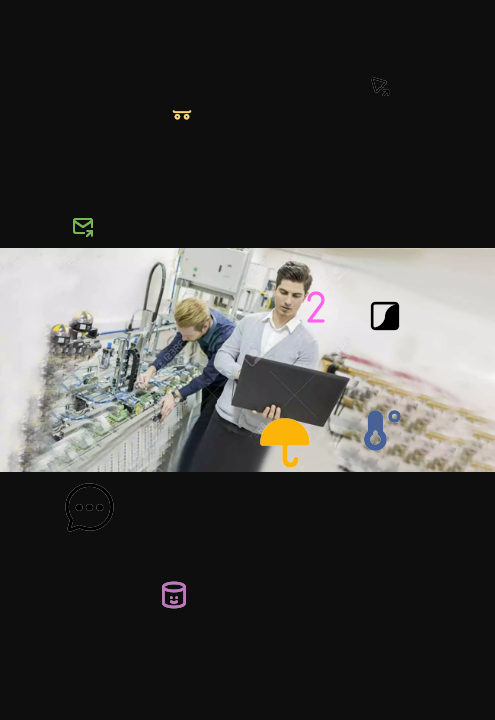 The height and width of the screenshot is (720, 495). I want to click on share this email with others, so click(83, 226).